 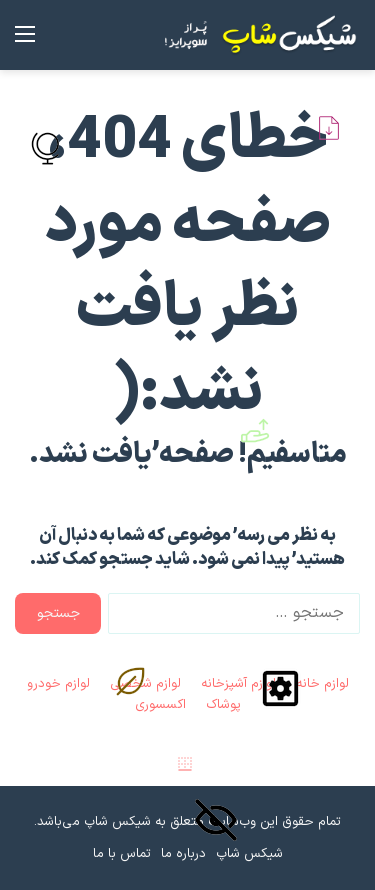 I want to click on upload or share from your hand, so click(x=256, y=432).